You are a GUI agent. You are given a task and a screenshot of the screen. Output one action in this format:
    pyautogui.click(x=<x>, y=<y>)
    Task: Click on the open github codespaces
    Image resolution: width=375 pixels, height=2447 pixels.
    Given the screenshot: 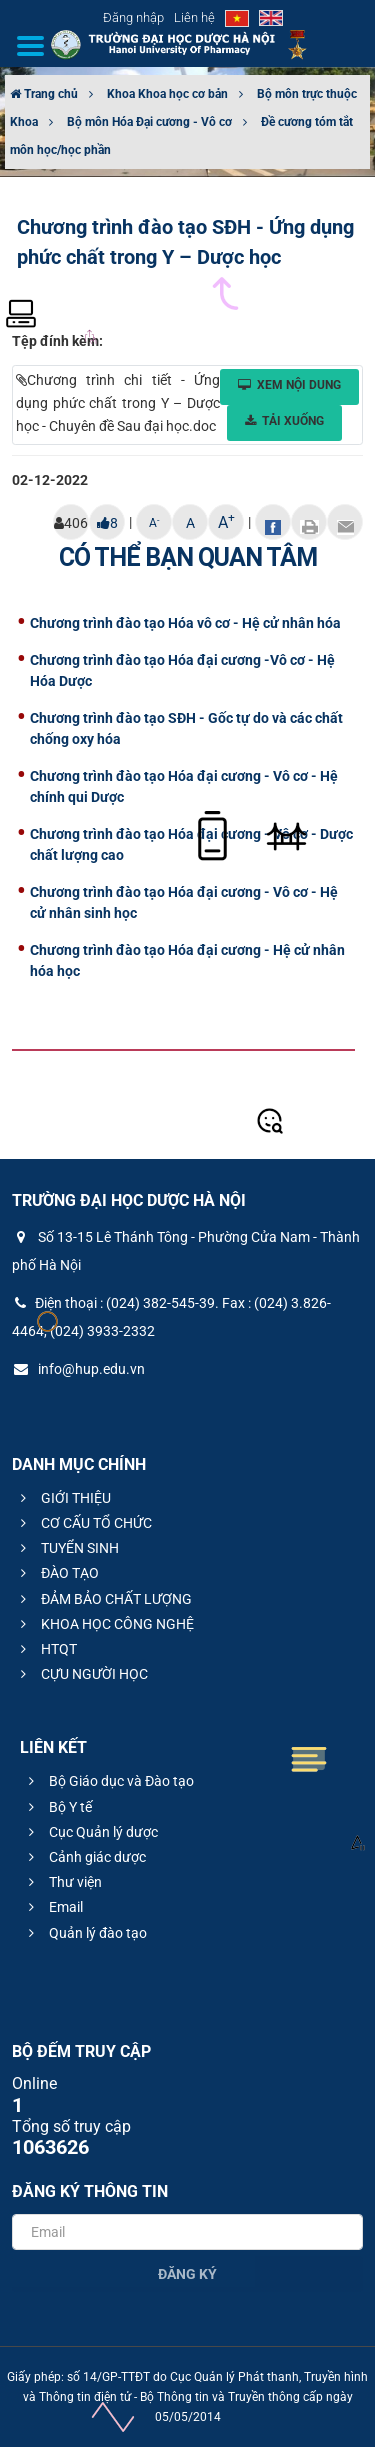 What is the action you would take?
    pyautogui.click(x=21, y=314)
    